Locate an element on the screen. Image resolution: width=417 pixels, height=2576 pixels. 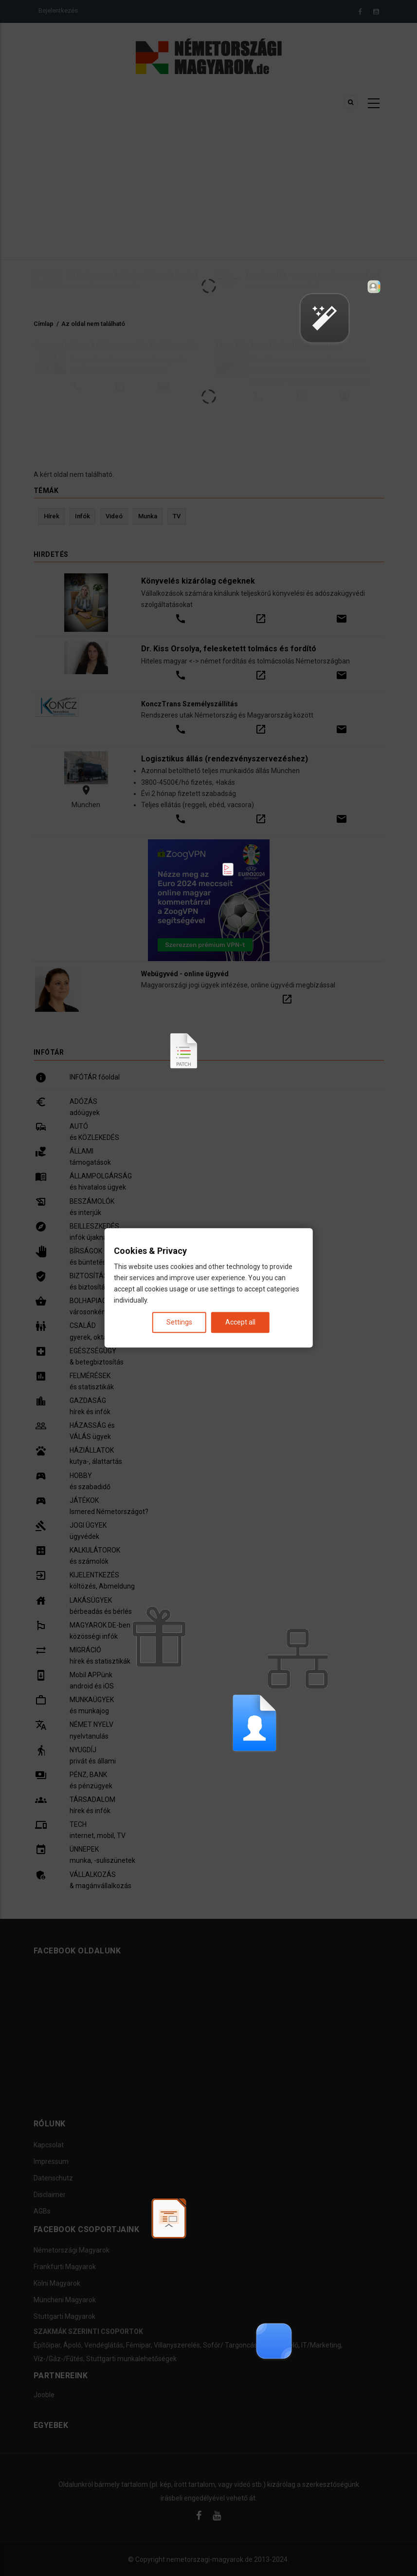
open a libreoffice impress presentation file is located at coordinates (169, 2218).